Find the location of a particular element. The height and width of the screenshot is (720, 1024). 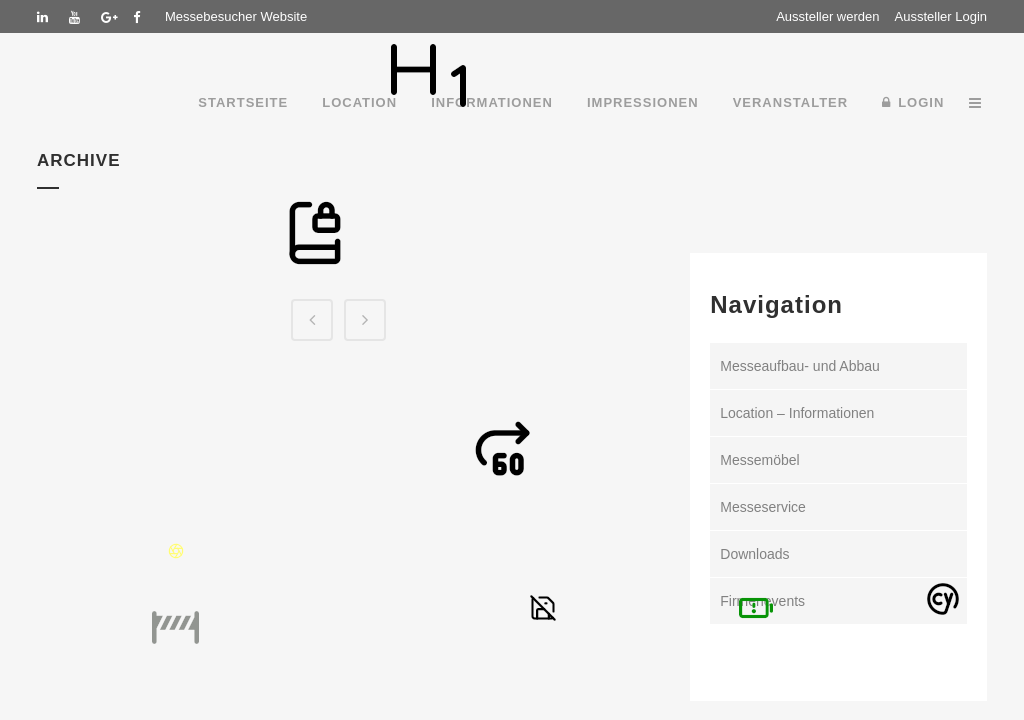

access a protected or locked document is located at coordinates (315, 233).